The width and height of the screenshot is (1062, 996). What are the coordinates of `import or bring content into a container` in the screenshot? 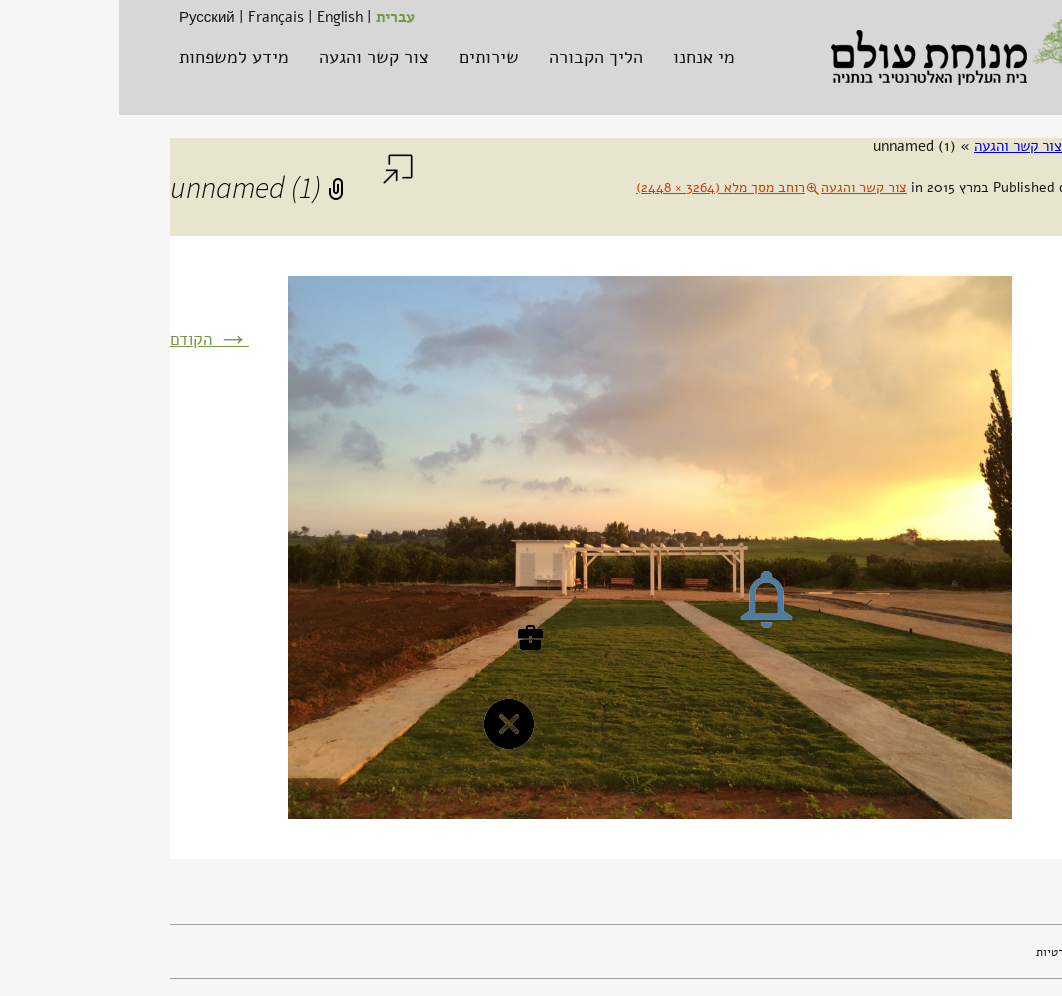 It's located at (398, 169).